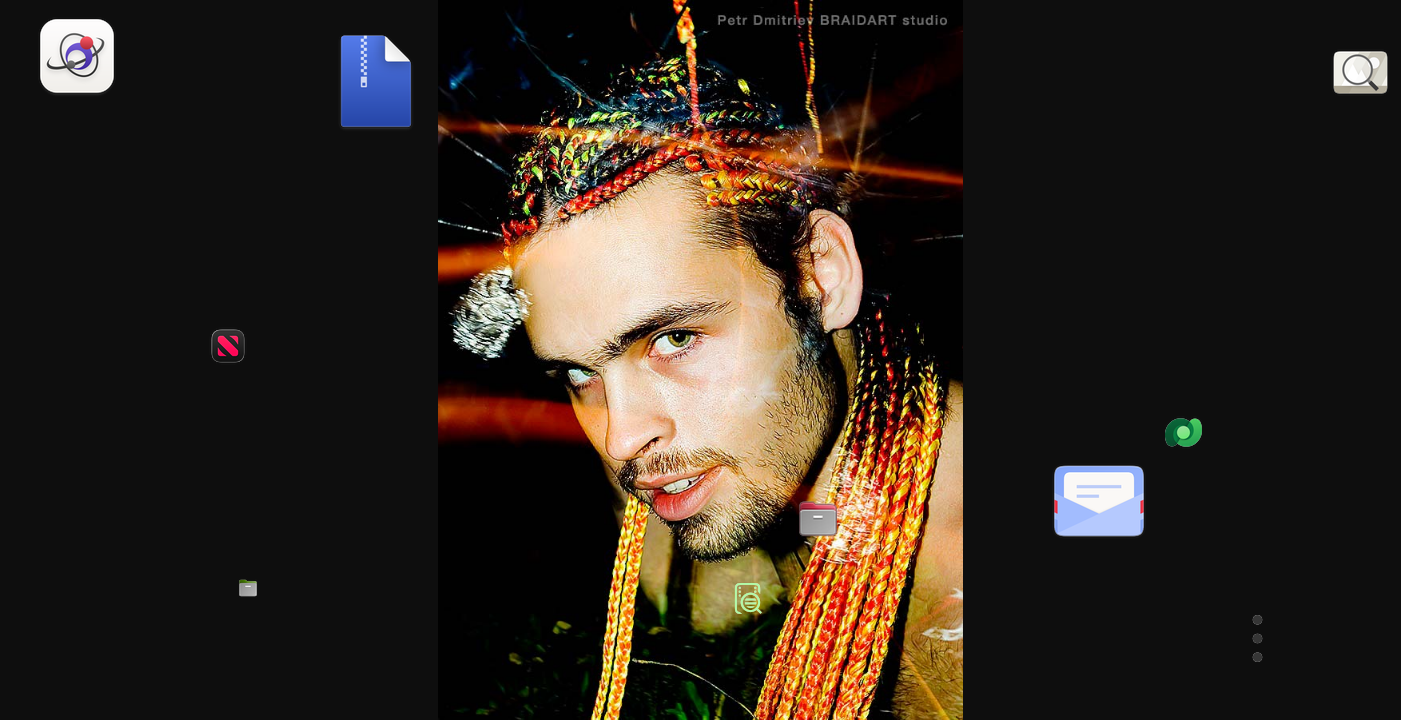 This screenshot has width=1401, height=720. I want to click on open the file manager app, so click(248, 588).